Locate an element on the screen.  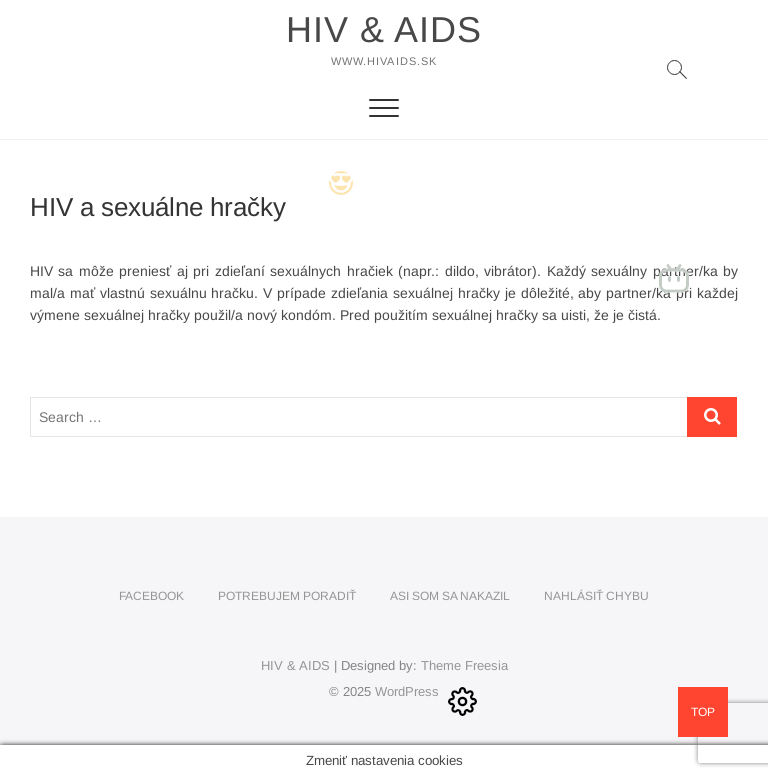
react with love or adoration is located at coordinates (341, 183).